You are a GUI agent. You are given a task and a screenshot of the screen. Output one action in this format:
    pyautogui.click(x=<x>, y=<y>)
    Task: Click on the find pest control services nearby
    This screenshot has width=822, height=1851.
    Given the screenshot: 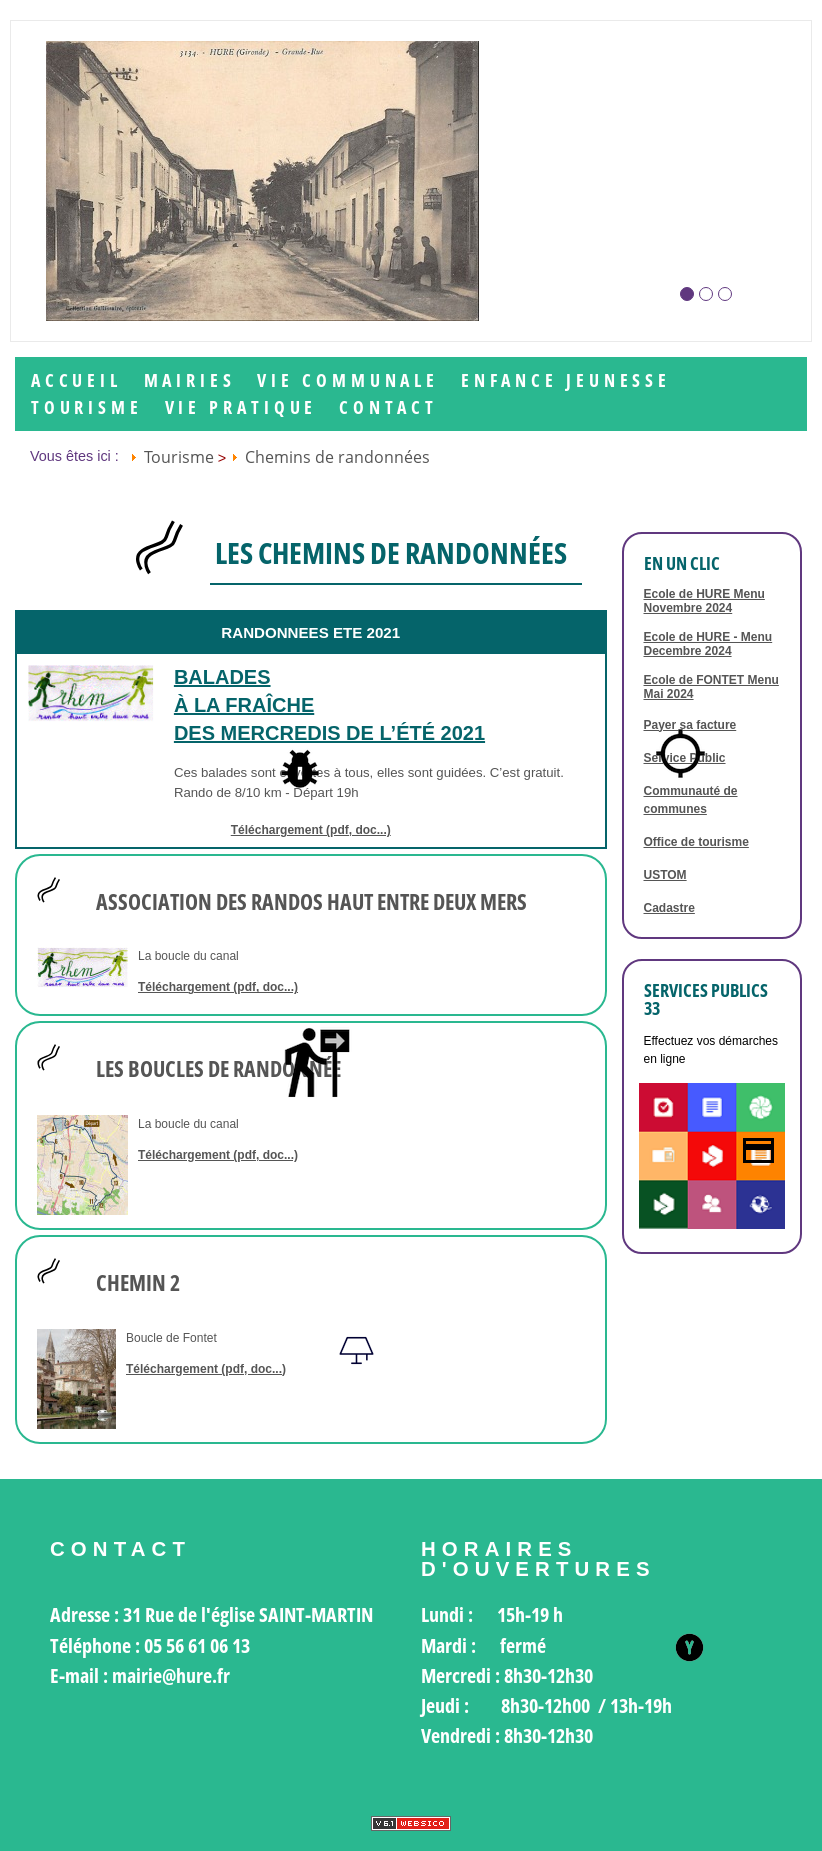 What is the action you would take?
    pyautogui.click(x=300, y=769)
    